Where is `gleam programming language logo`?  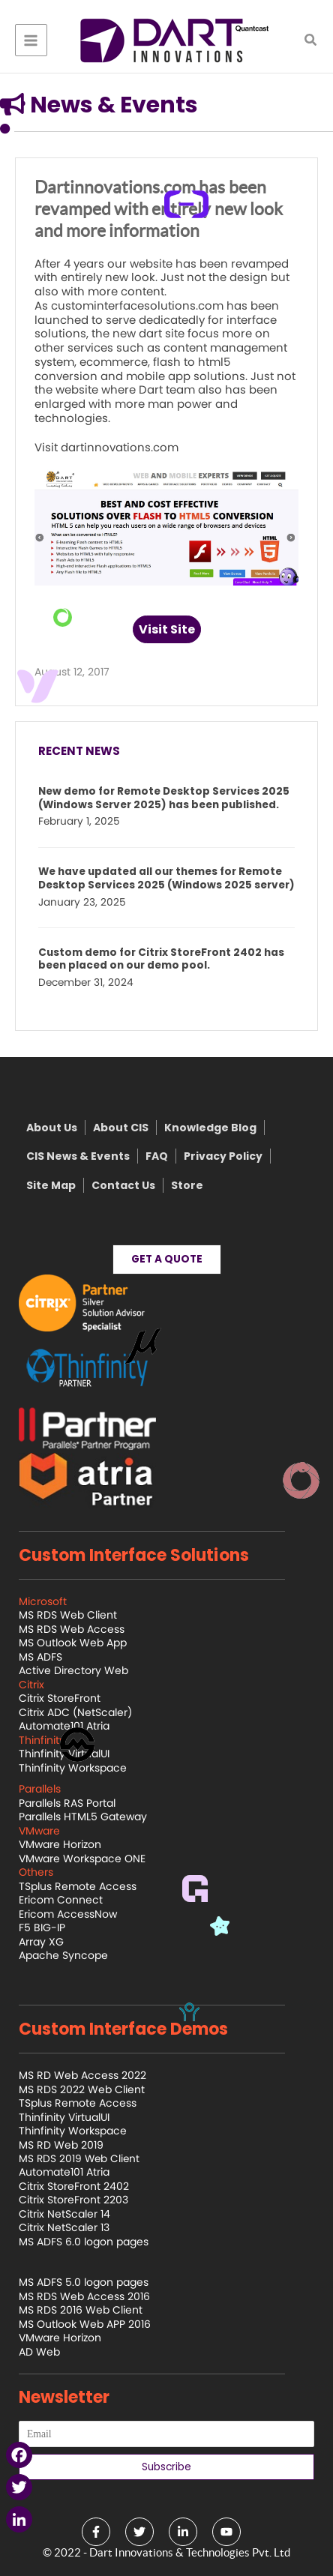
gleam programming language logo is located at coordinates (220, 1926).